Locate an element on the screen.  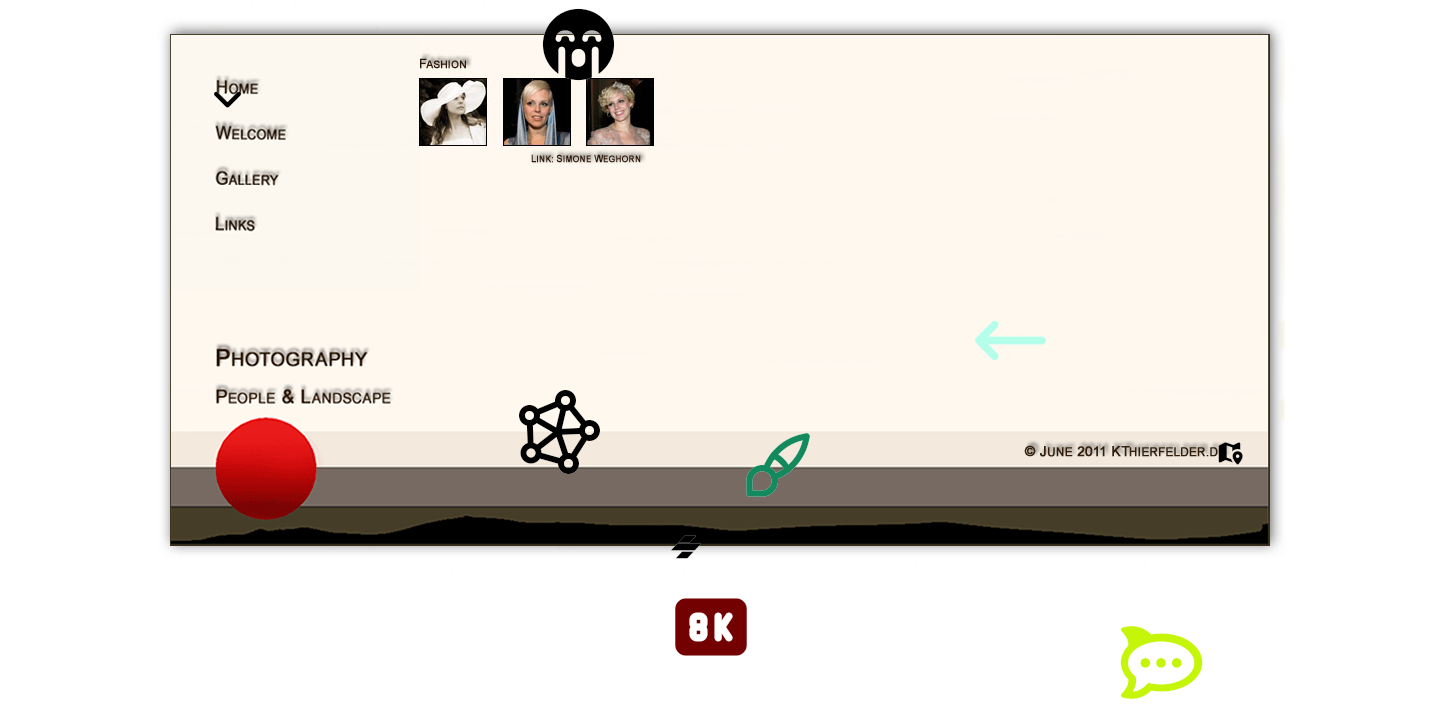
go back to the previous page is located at coordinates (1010, 340).